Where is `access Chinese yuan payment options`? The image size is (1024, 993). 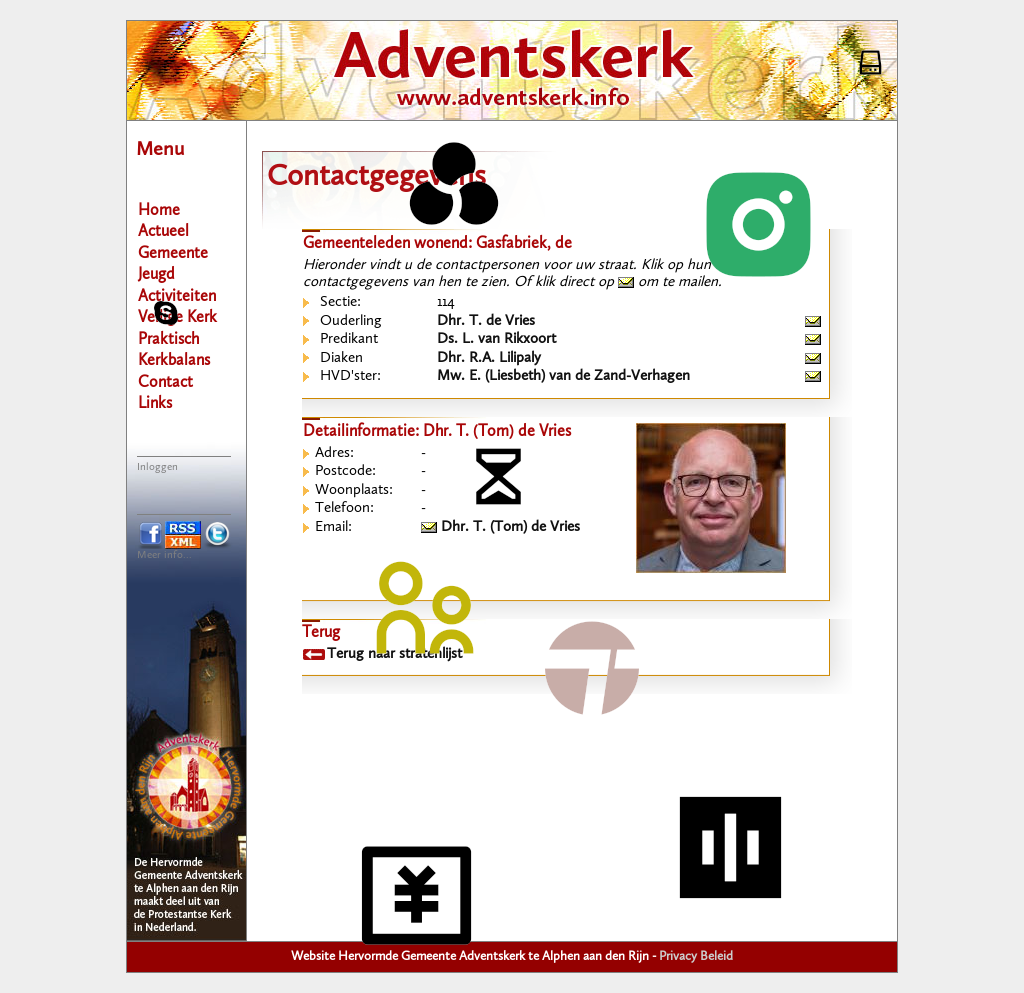
access Chinese yuan payment options is located at coordinates (416, 895).